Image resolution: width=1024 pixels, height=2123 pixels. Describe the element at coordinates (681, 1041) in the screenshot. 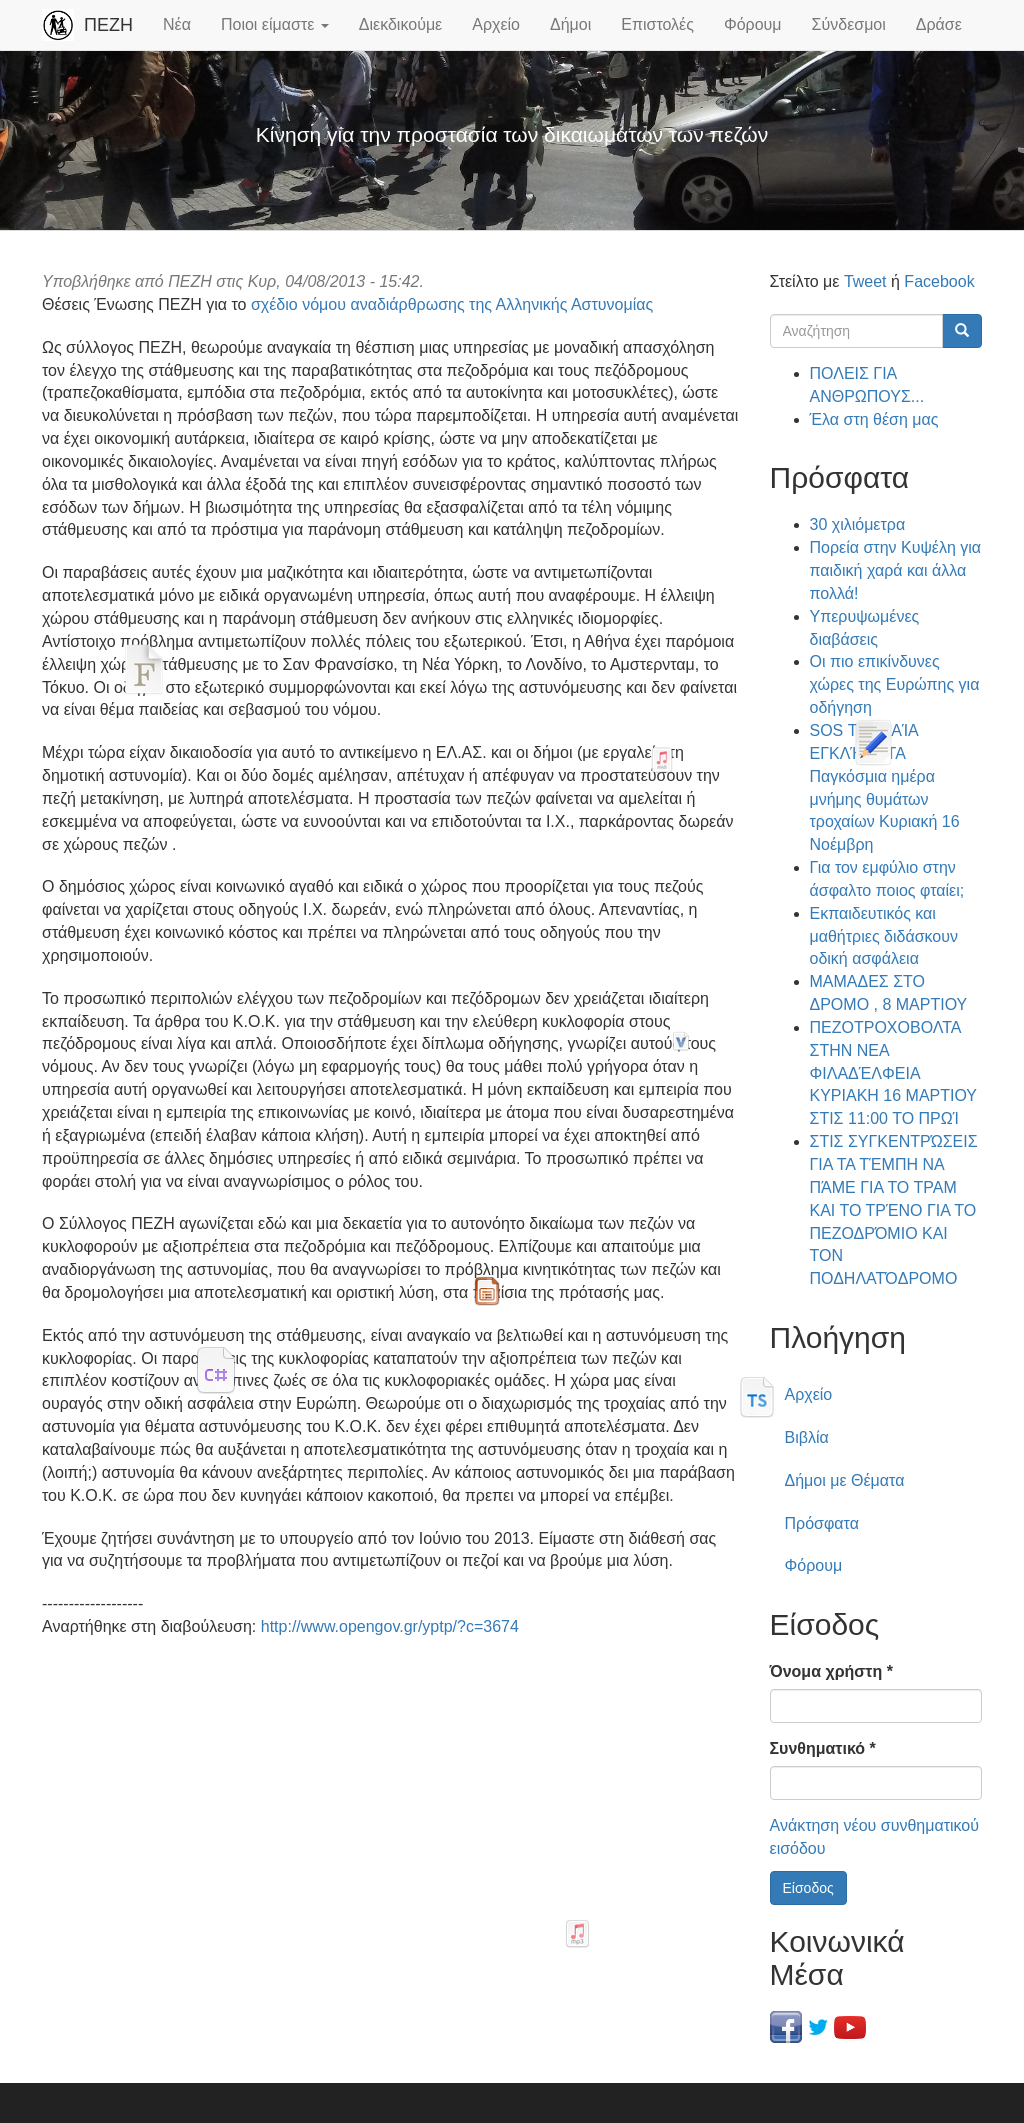

I see `a v programming language source file` at that location.